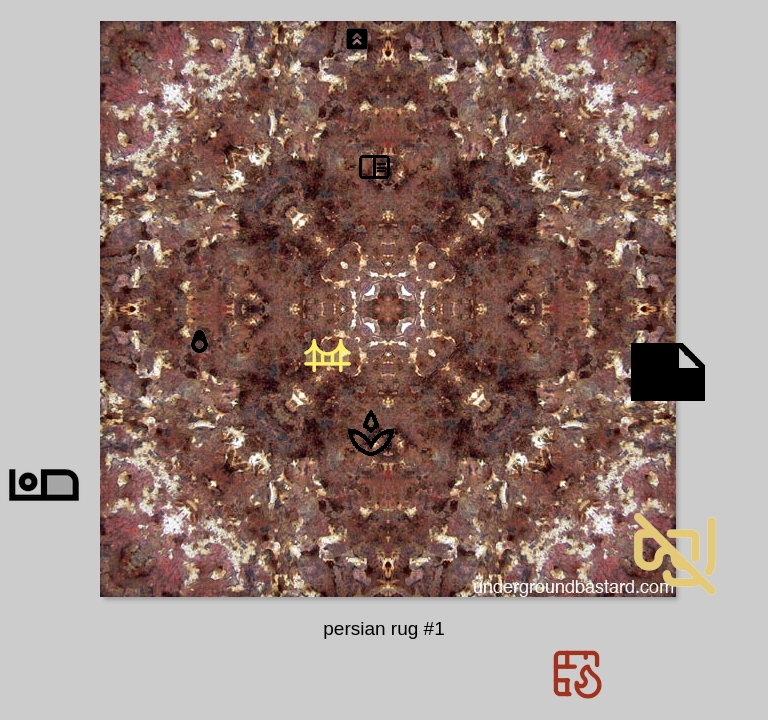 Image resolution: width=768 pixels, height=720 pixels. Describe the element at coordinates (576, 673) in the screenshot. I see `firewall security settings` at that location.